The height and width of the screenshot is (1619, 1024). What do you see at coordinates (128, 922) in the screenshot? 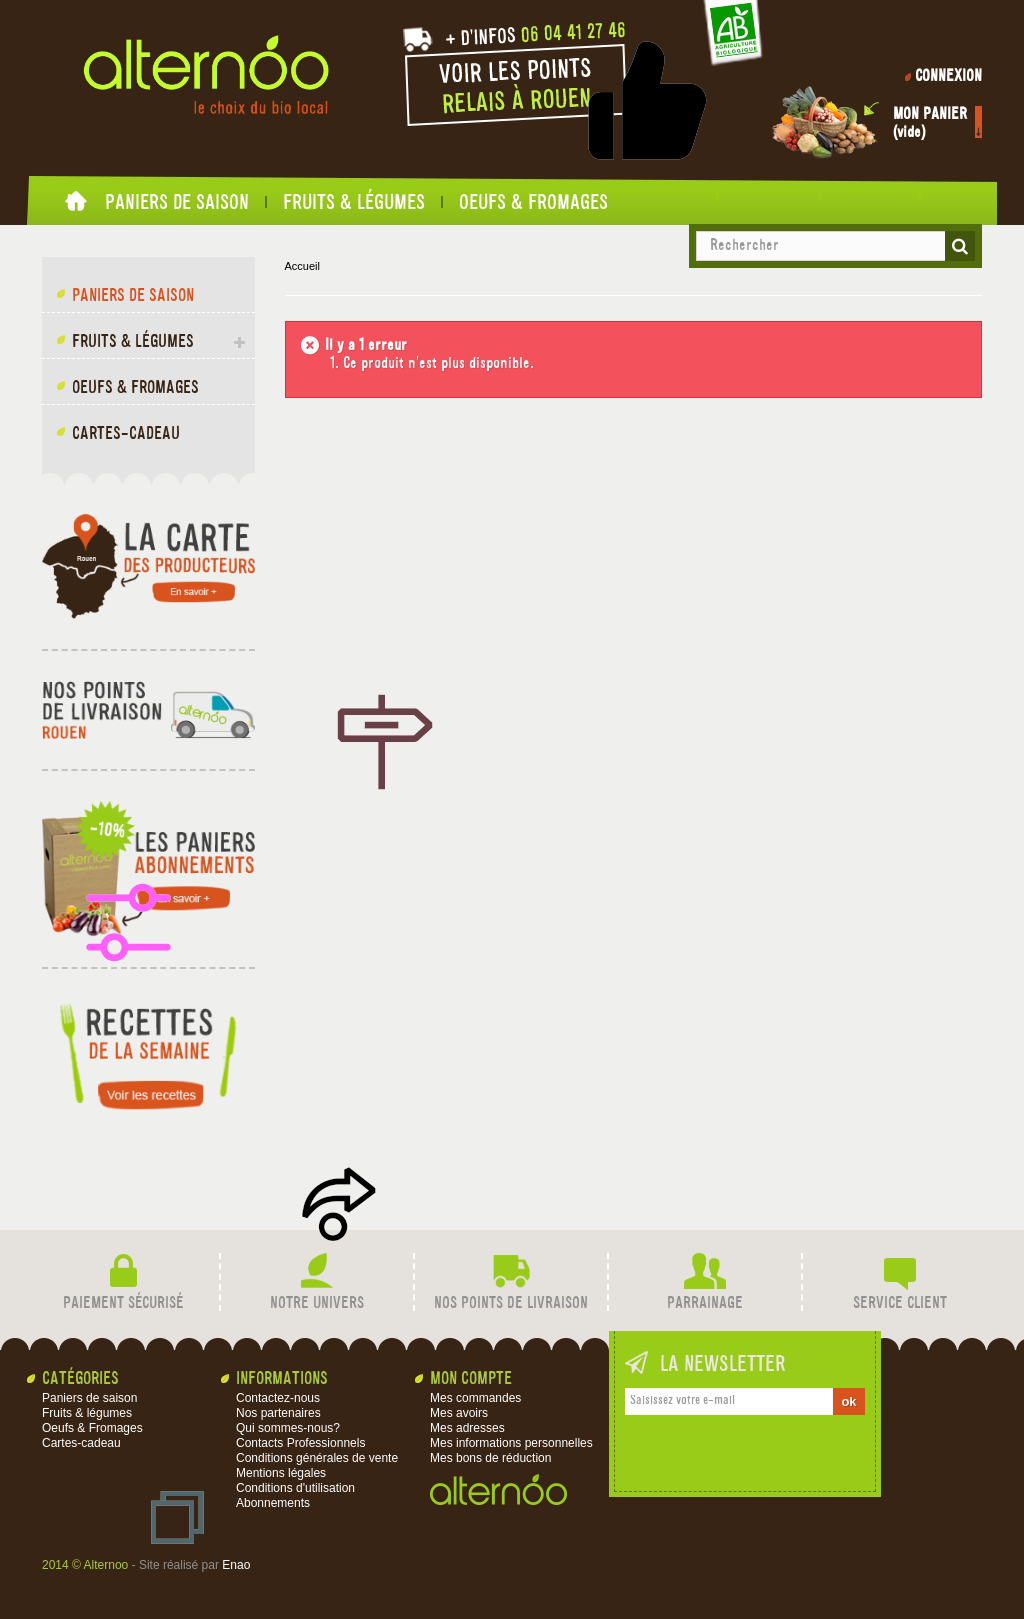
I see `open settings or preferences` at bounding box center [128, 922].